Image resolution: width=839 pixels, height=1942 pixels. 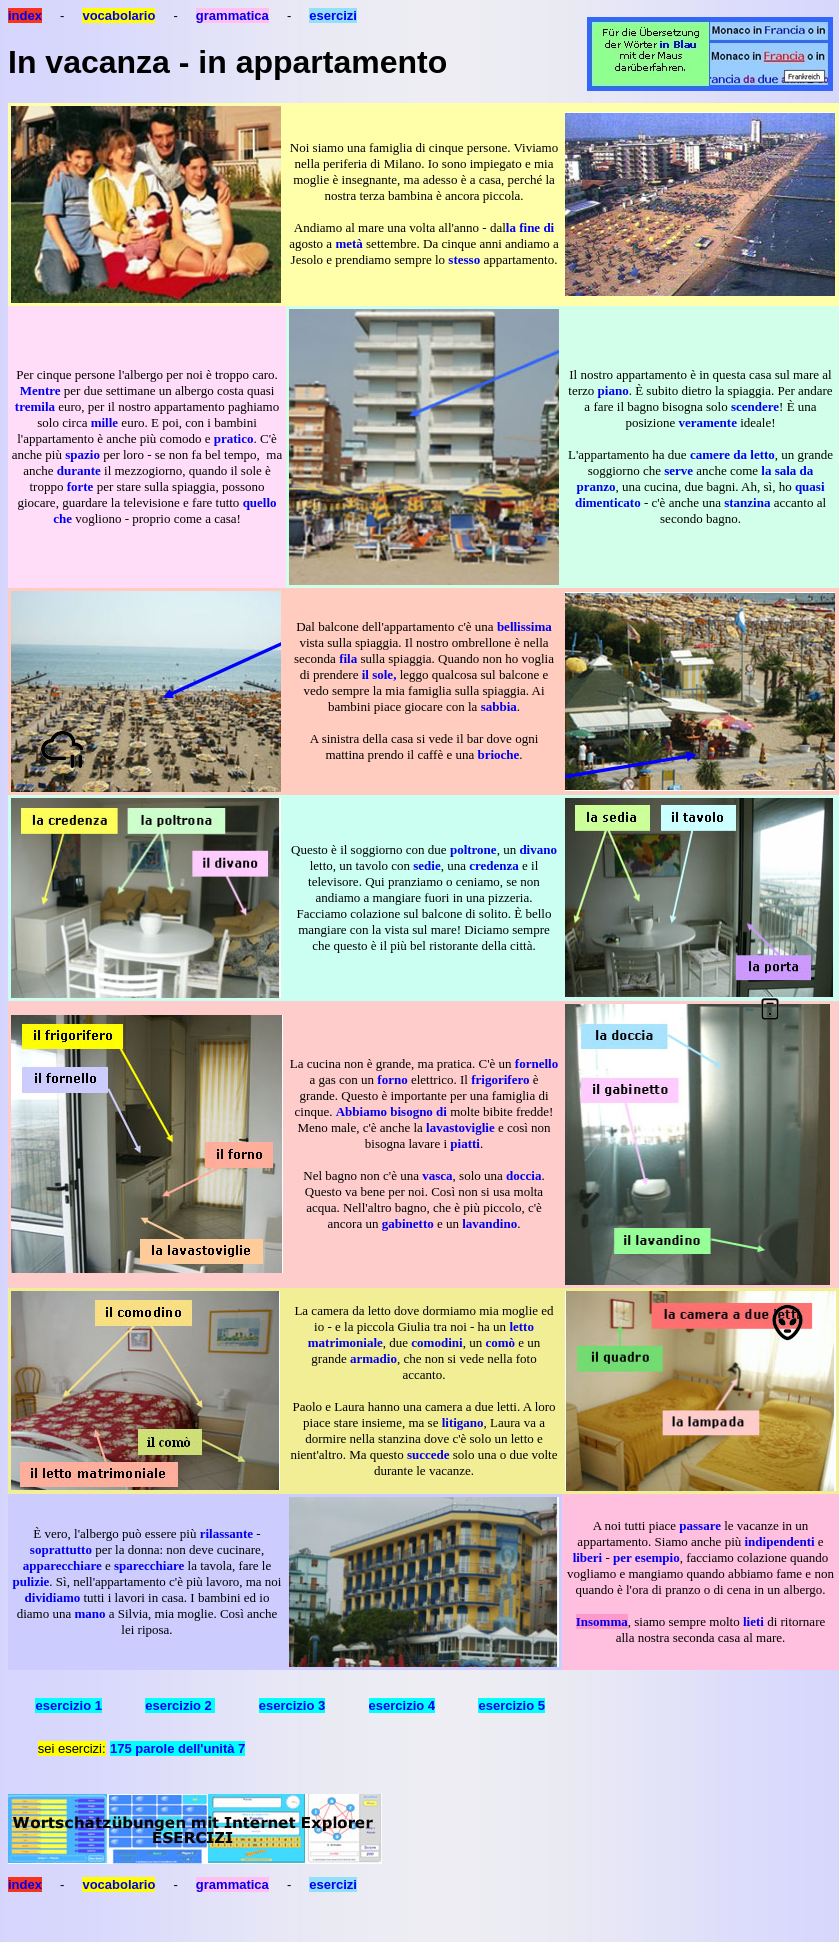 What do you see at coordinates (770, 1009) in the screenshot?
I see `access mobile device settings` at bounding box center [770, 1009].